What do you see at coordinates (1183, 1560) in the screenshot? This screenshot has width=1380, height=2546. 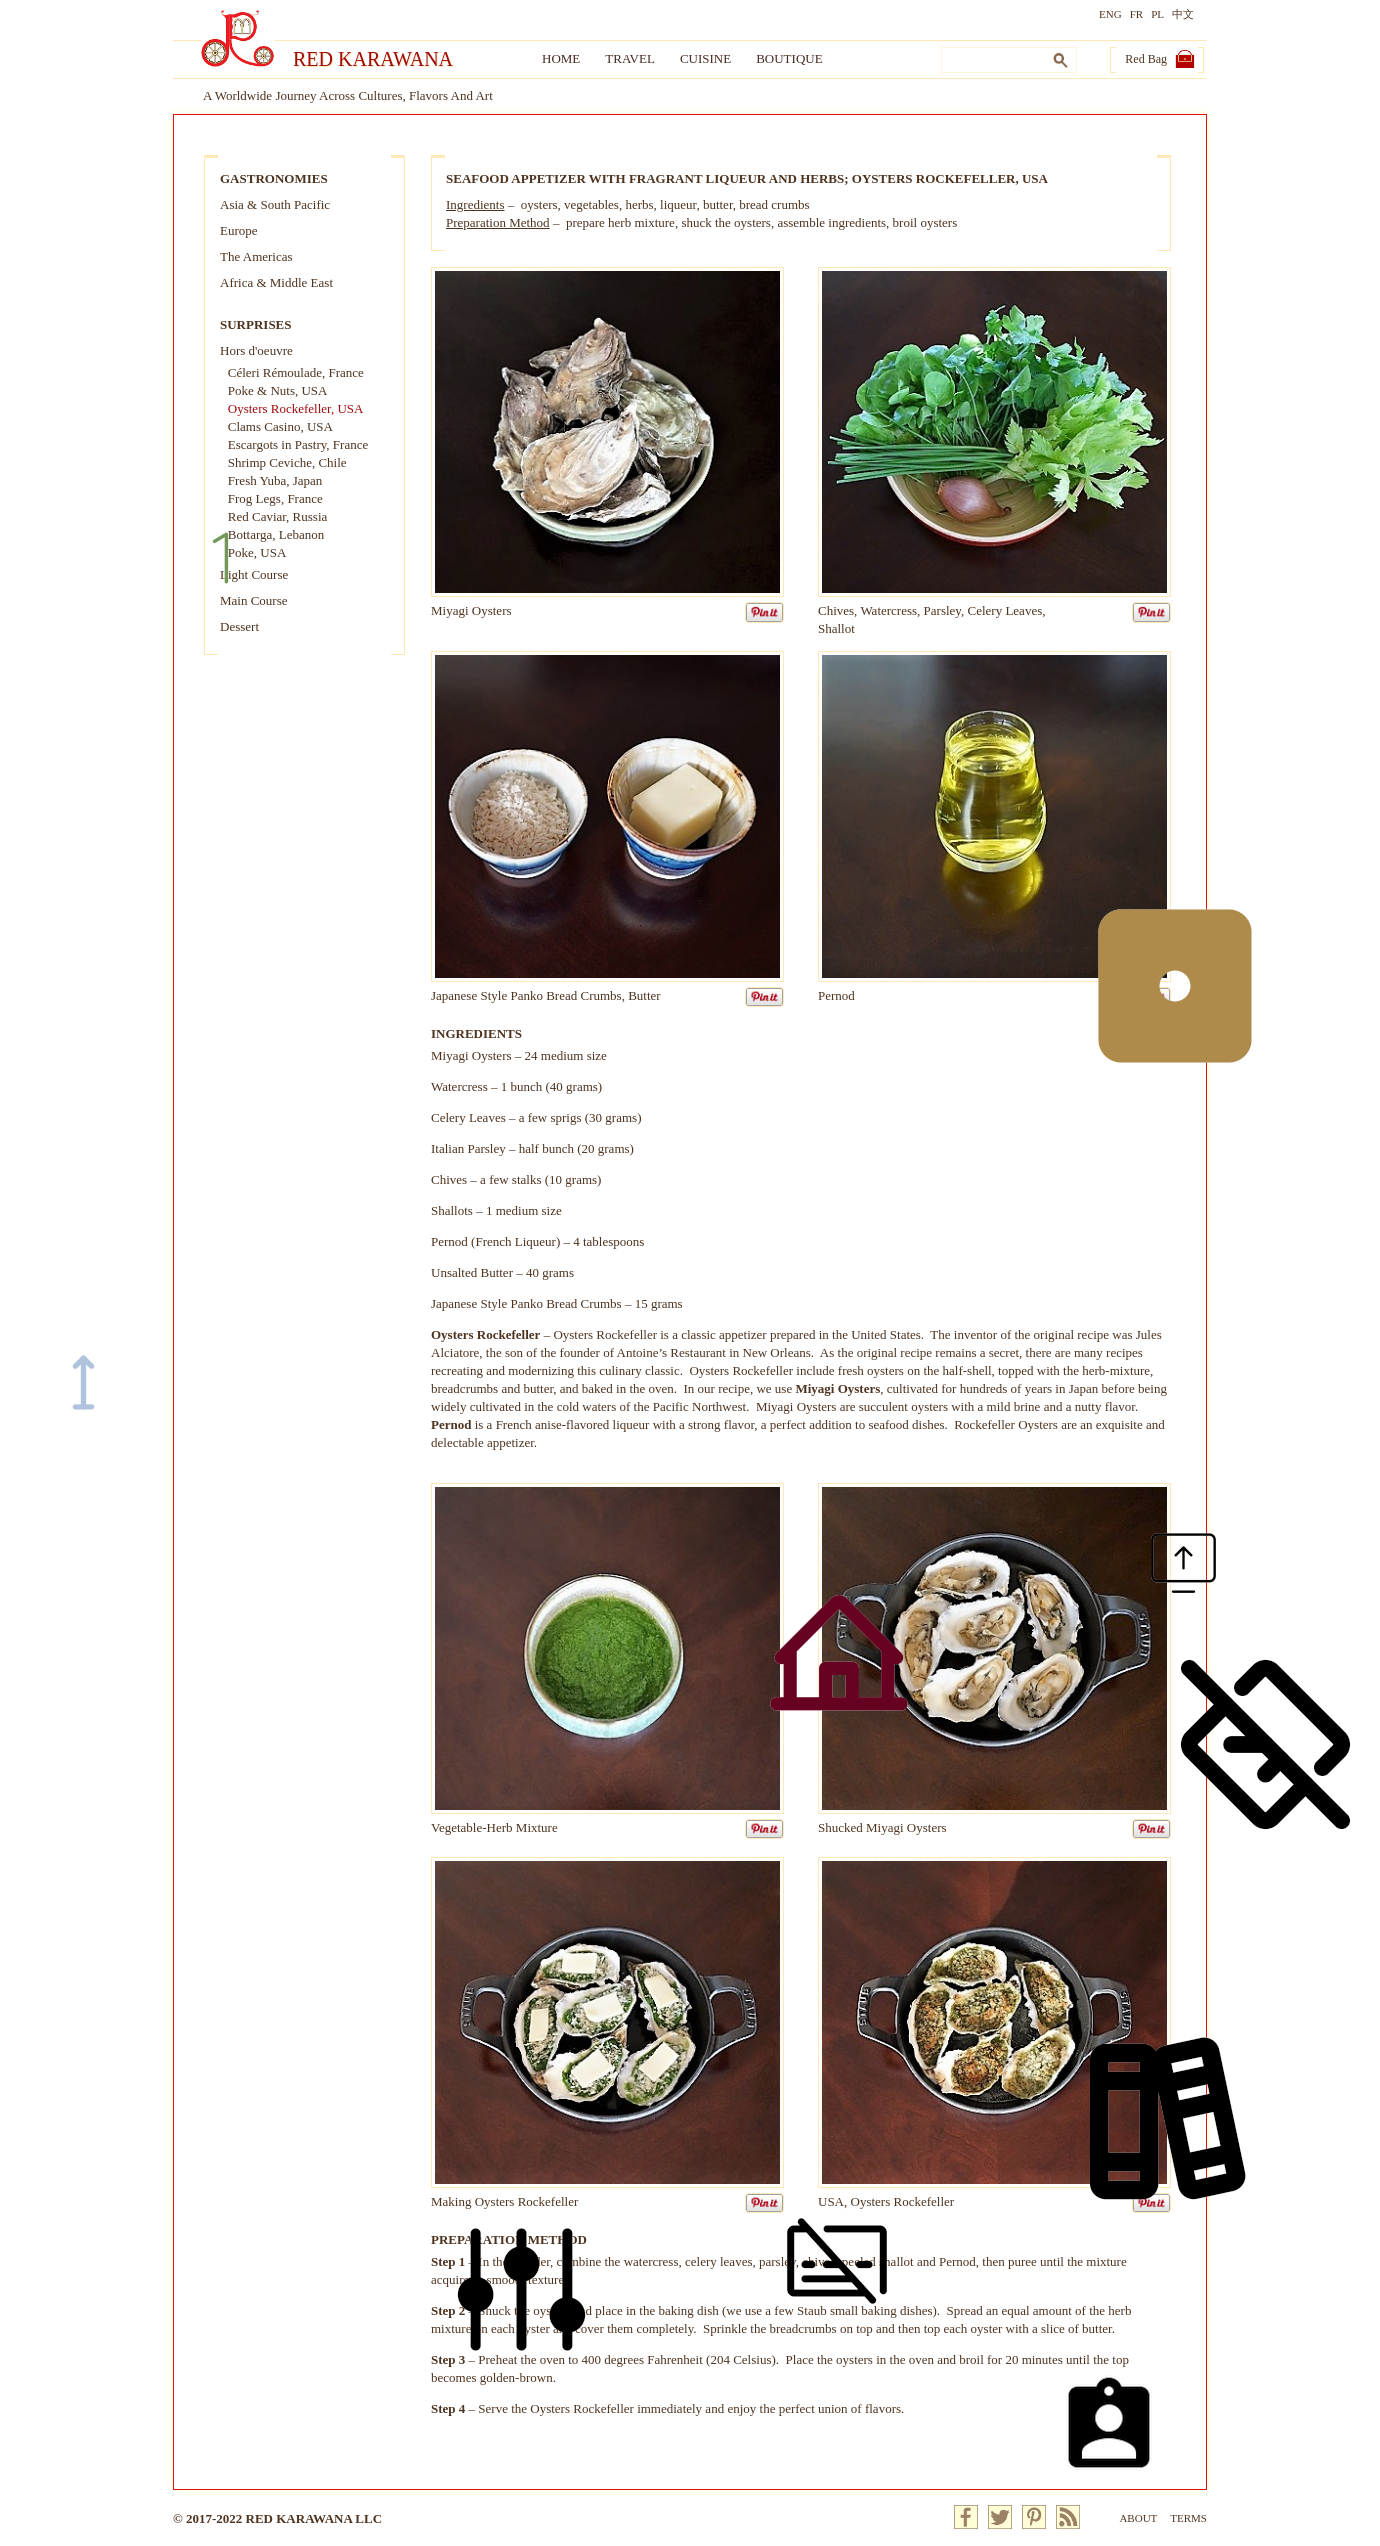 I see `upload content to display or monitor` at bounding box center [1183, 1560].